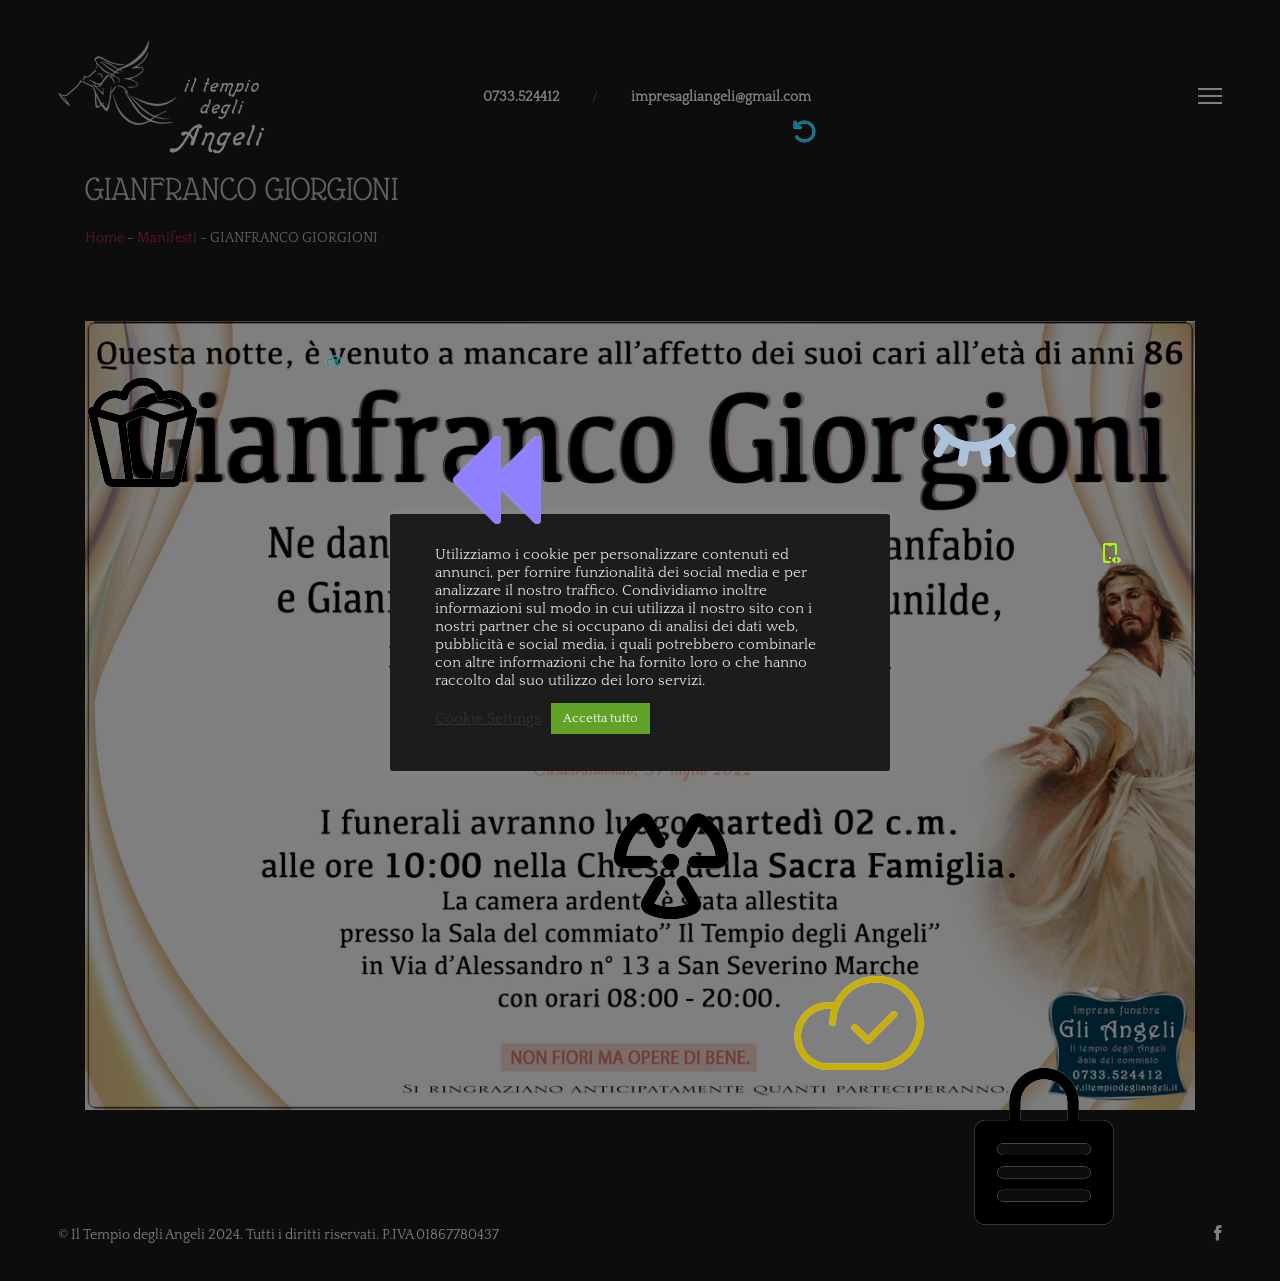  Describe the element at coordinates (1110, 553) in the screenshot. I see `access mobile development tools` at that location.